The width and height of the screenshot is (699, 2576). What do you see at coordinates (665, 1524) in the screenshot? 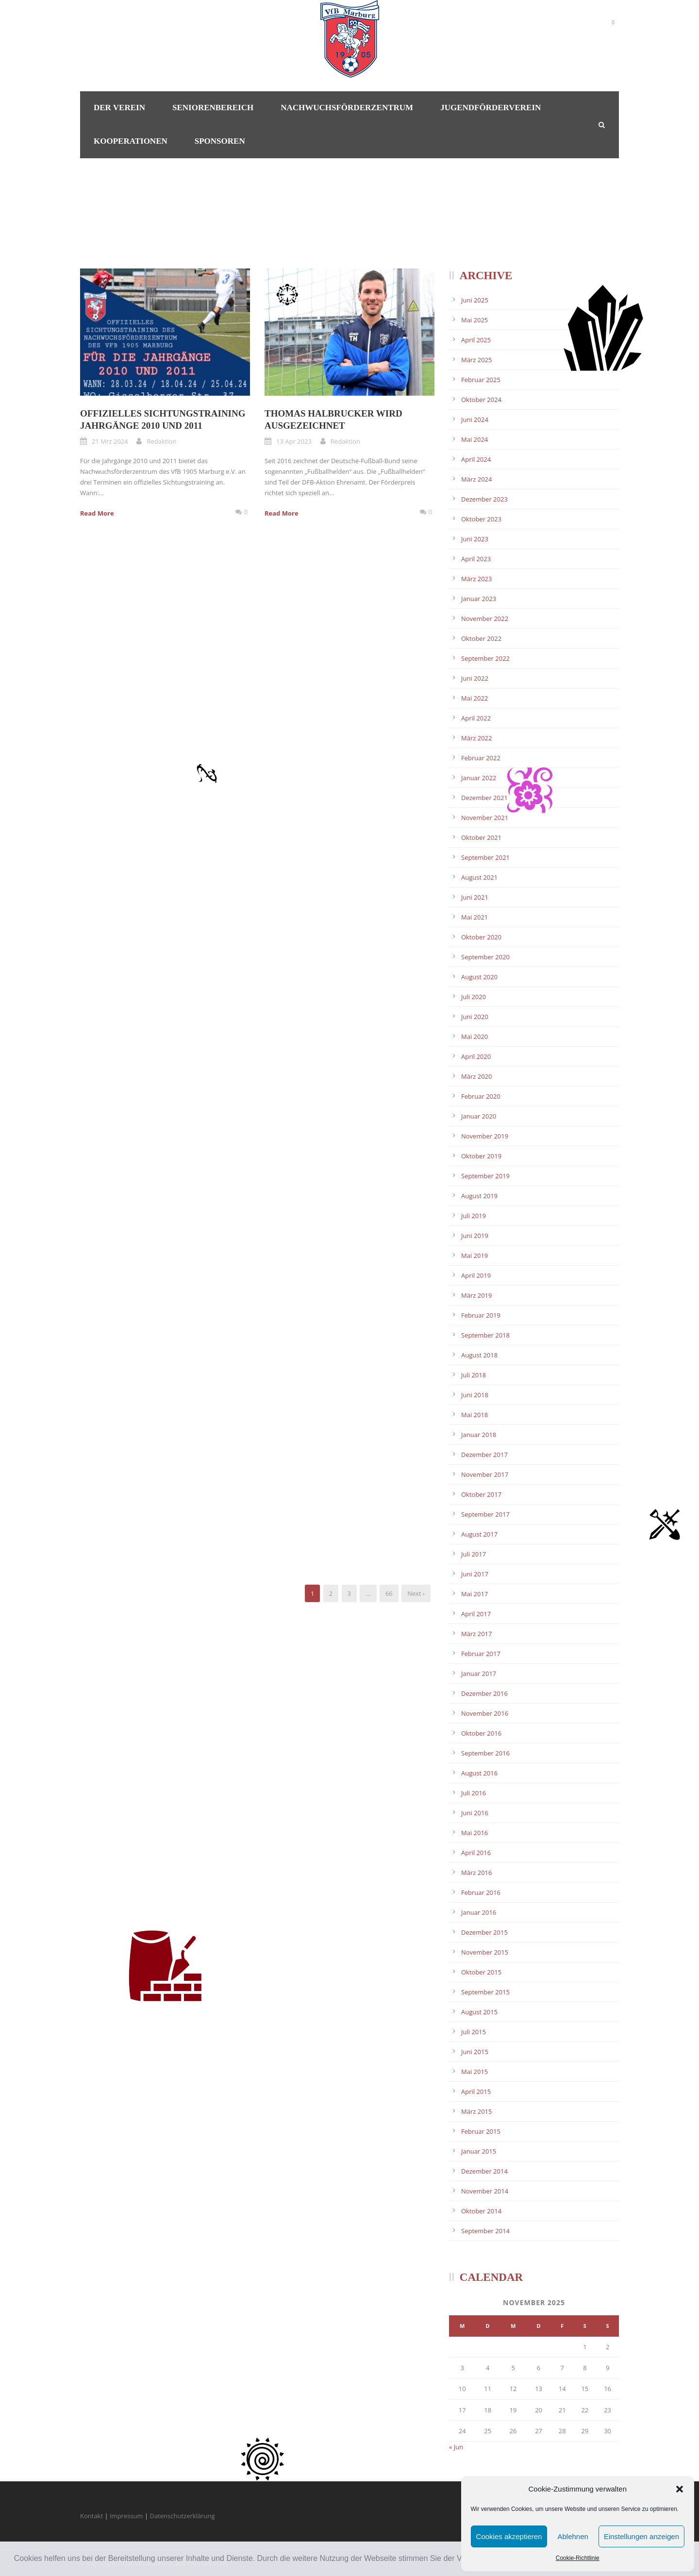
I see `access combat or adventure tools` at bounding box center [665, 1524].